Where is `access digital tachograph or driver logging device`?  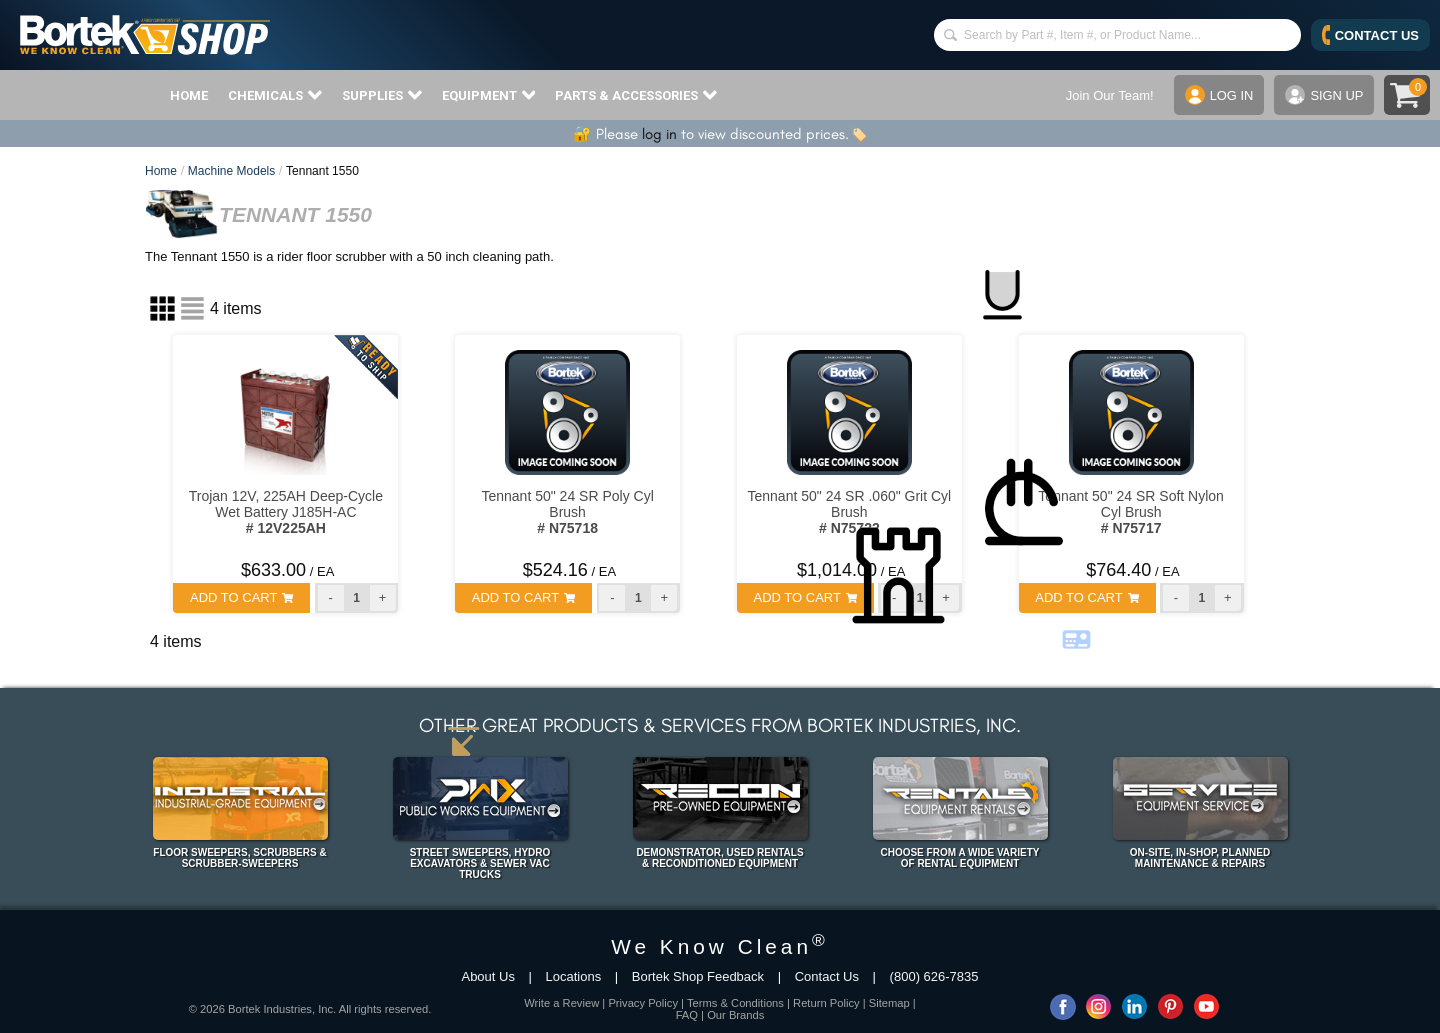
access digital tachograph or driver logging device is located at coordinates (1076, 639).